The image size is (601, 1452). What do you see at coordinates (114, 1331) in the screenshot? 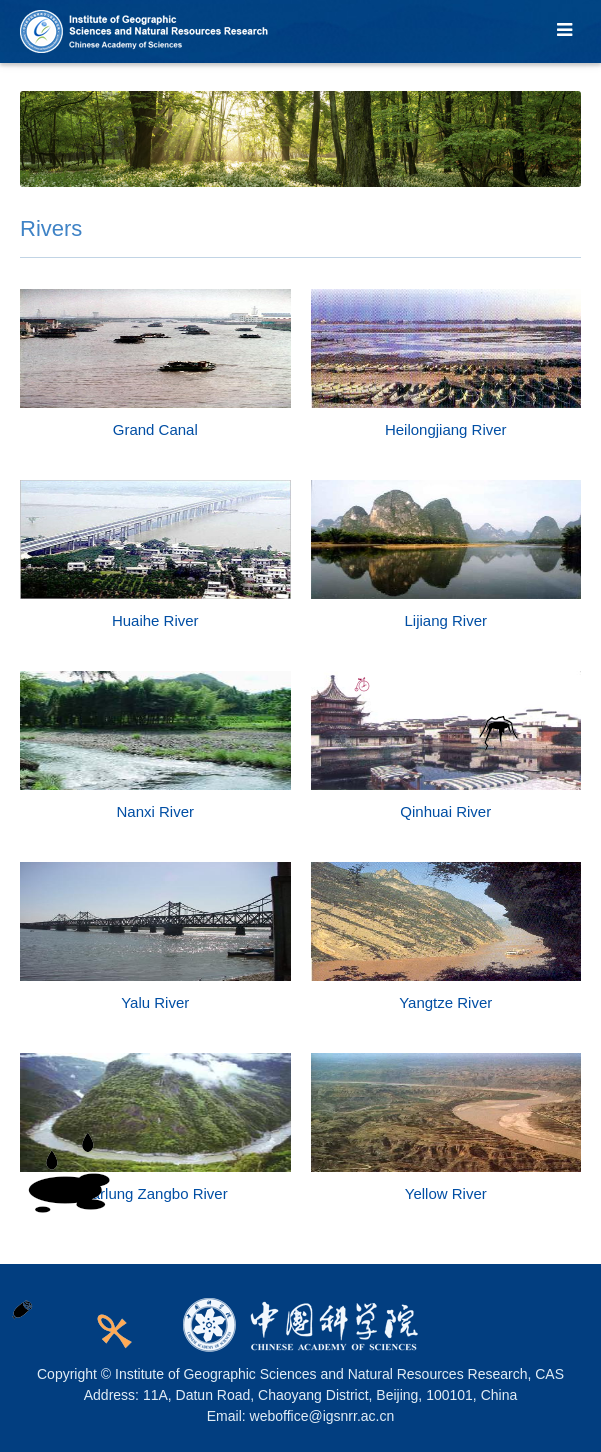
I see `access egyptian or ancient-themed content` at bounding box center [114, 1331].